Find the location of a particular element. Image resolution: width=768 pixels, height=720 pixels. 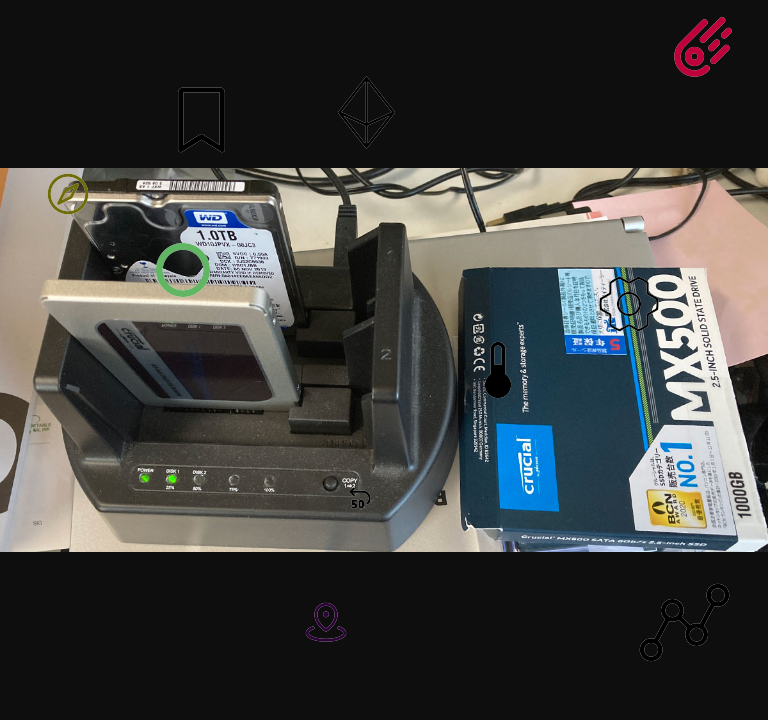

indicates a trending or viral item is located at coordinates (703, 48).